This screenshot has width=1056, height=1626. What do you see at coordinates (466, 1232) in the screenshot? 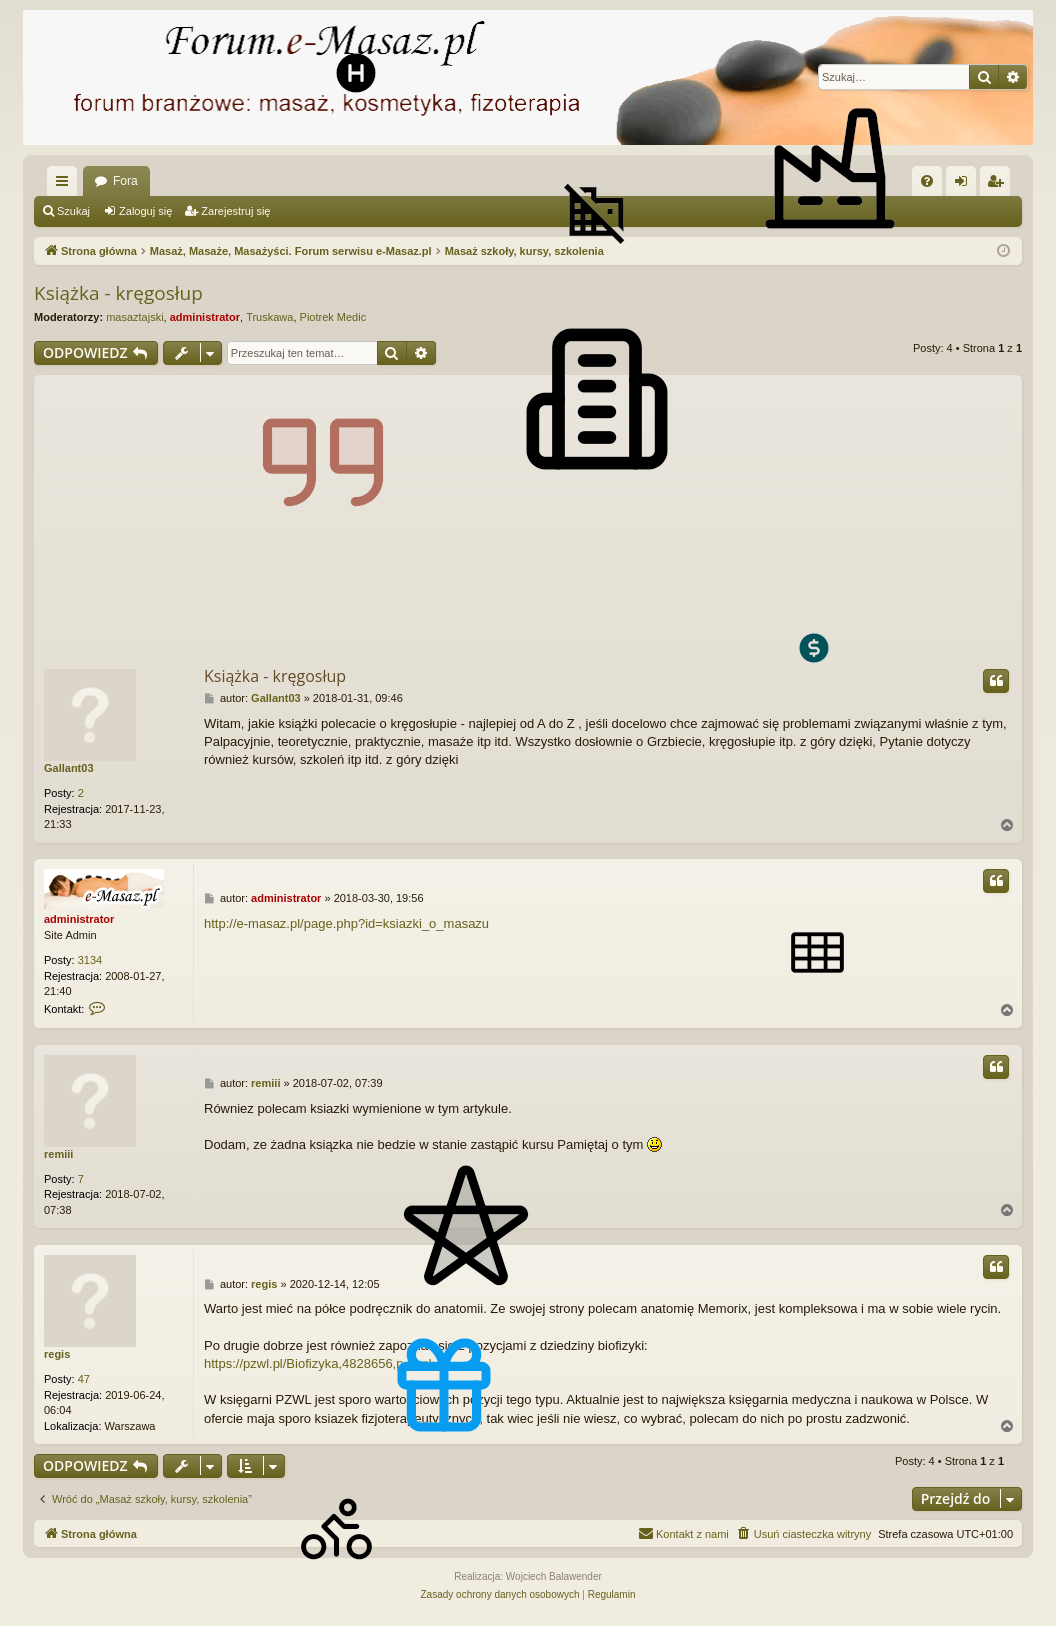
I see `indicates occult or mystical content category` at bounding box center [466, 1232].